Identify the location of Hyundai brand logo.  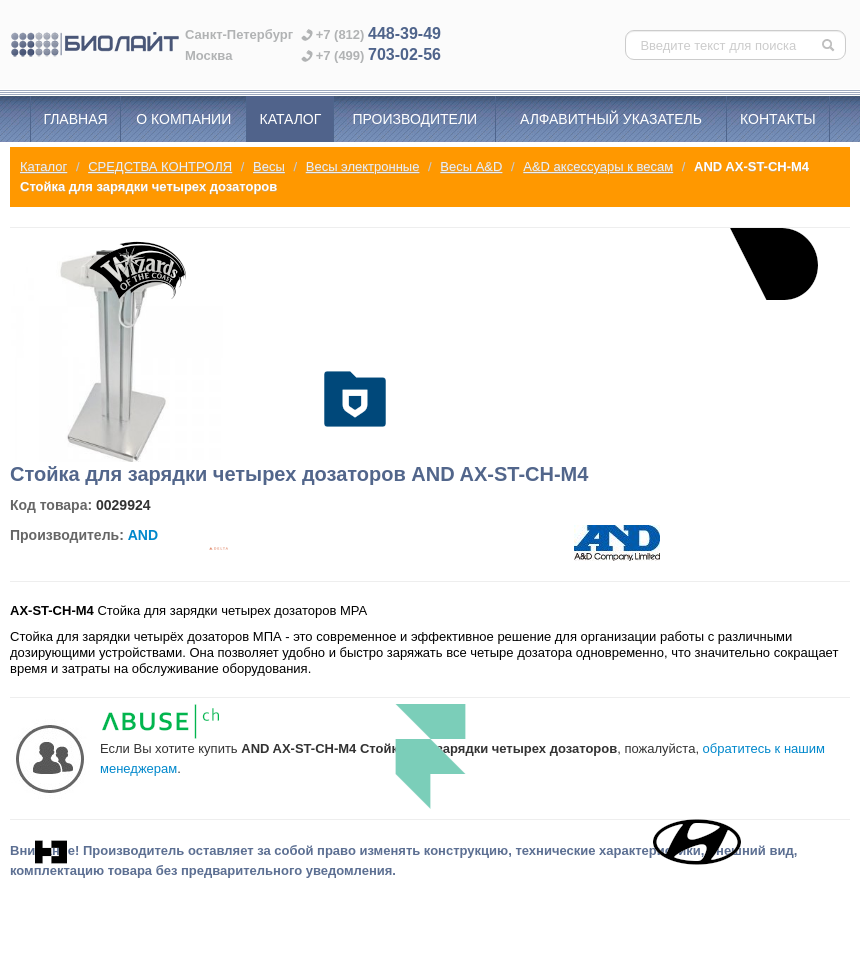
(697, 842).